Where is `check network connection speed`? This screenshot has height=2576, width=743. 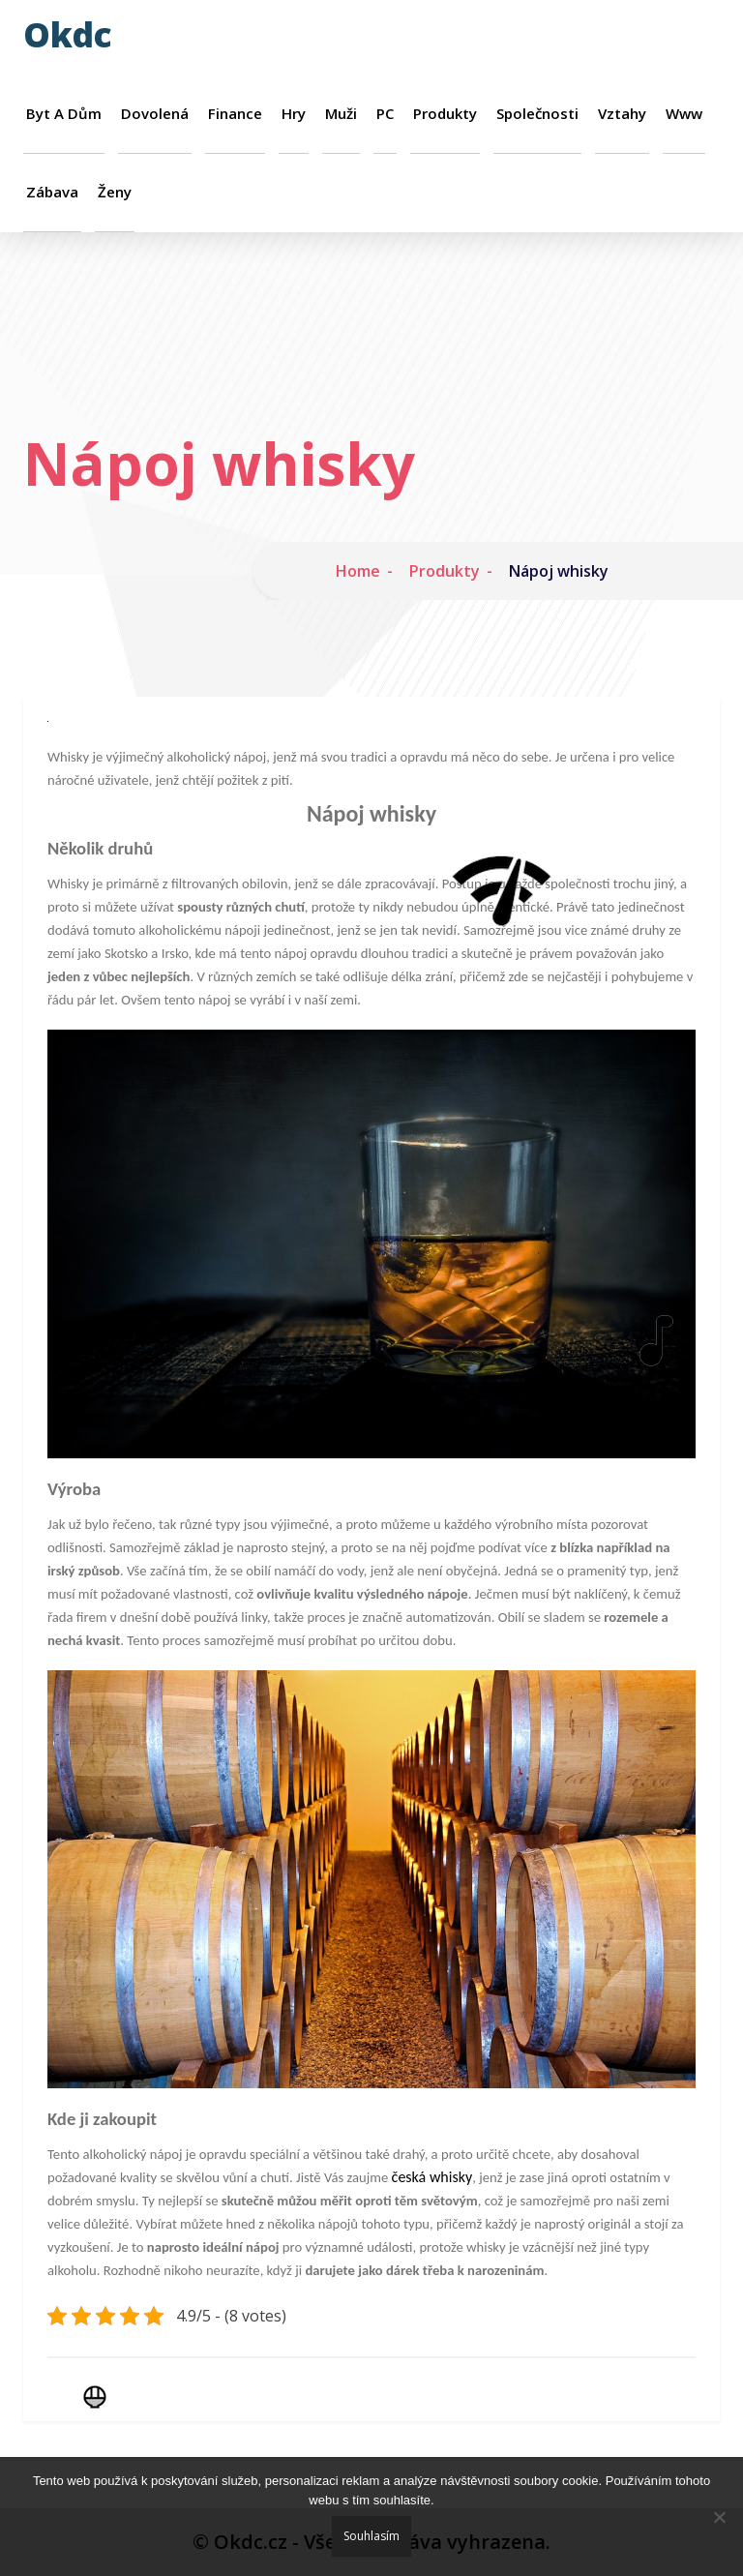 check network connection speed is located at coordinates (501, 889).